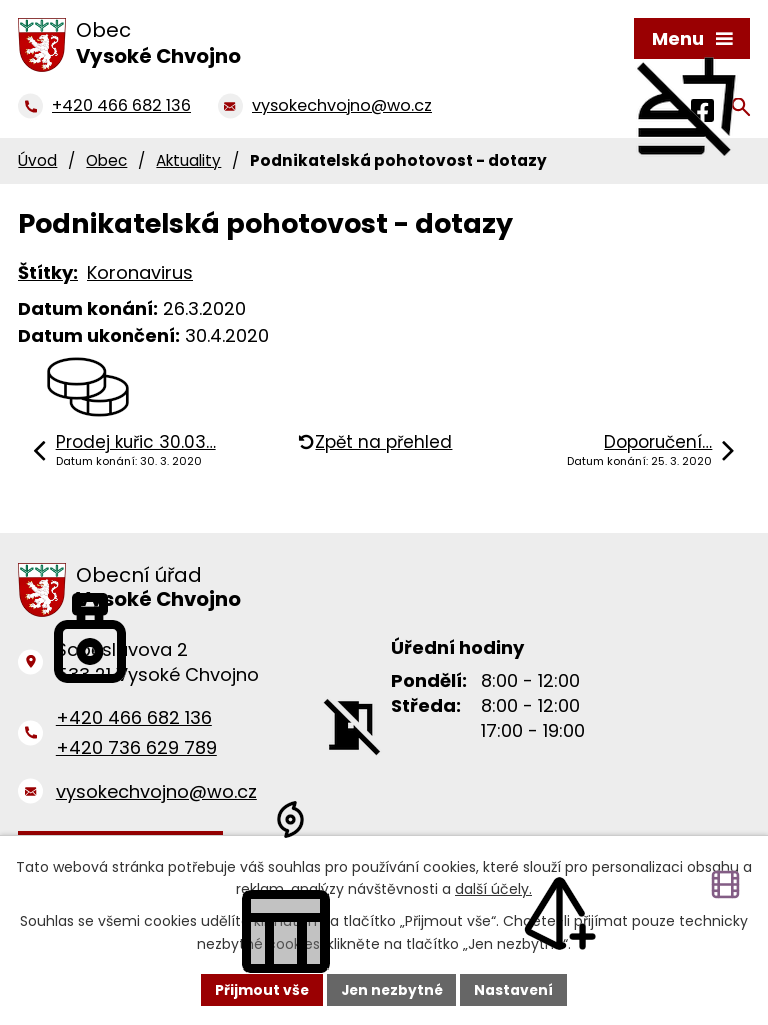 The width and height of the screenshot is (768, 1025). What do you see at coordinates (687, 106) in the screenshot?
I see `indicates no food allowed in this area` at bounding box center [687, 106].